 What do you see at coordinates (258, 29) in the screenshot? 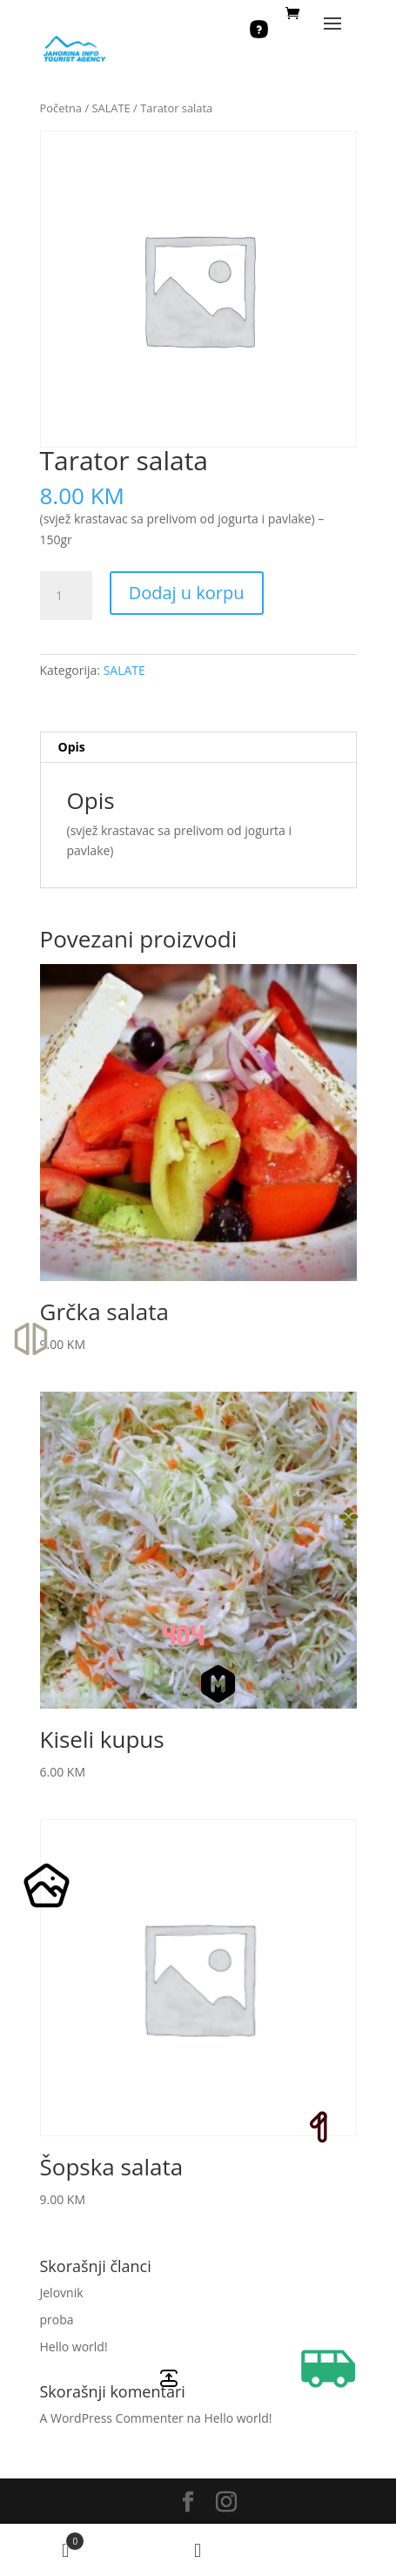
I see `access help or support` at bounding box center [258, 29].